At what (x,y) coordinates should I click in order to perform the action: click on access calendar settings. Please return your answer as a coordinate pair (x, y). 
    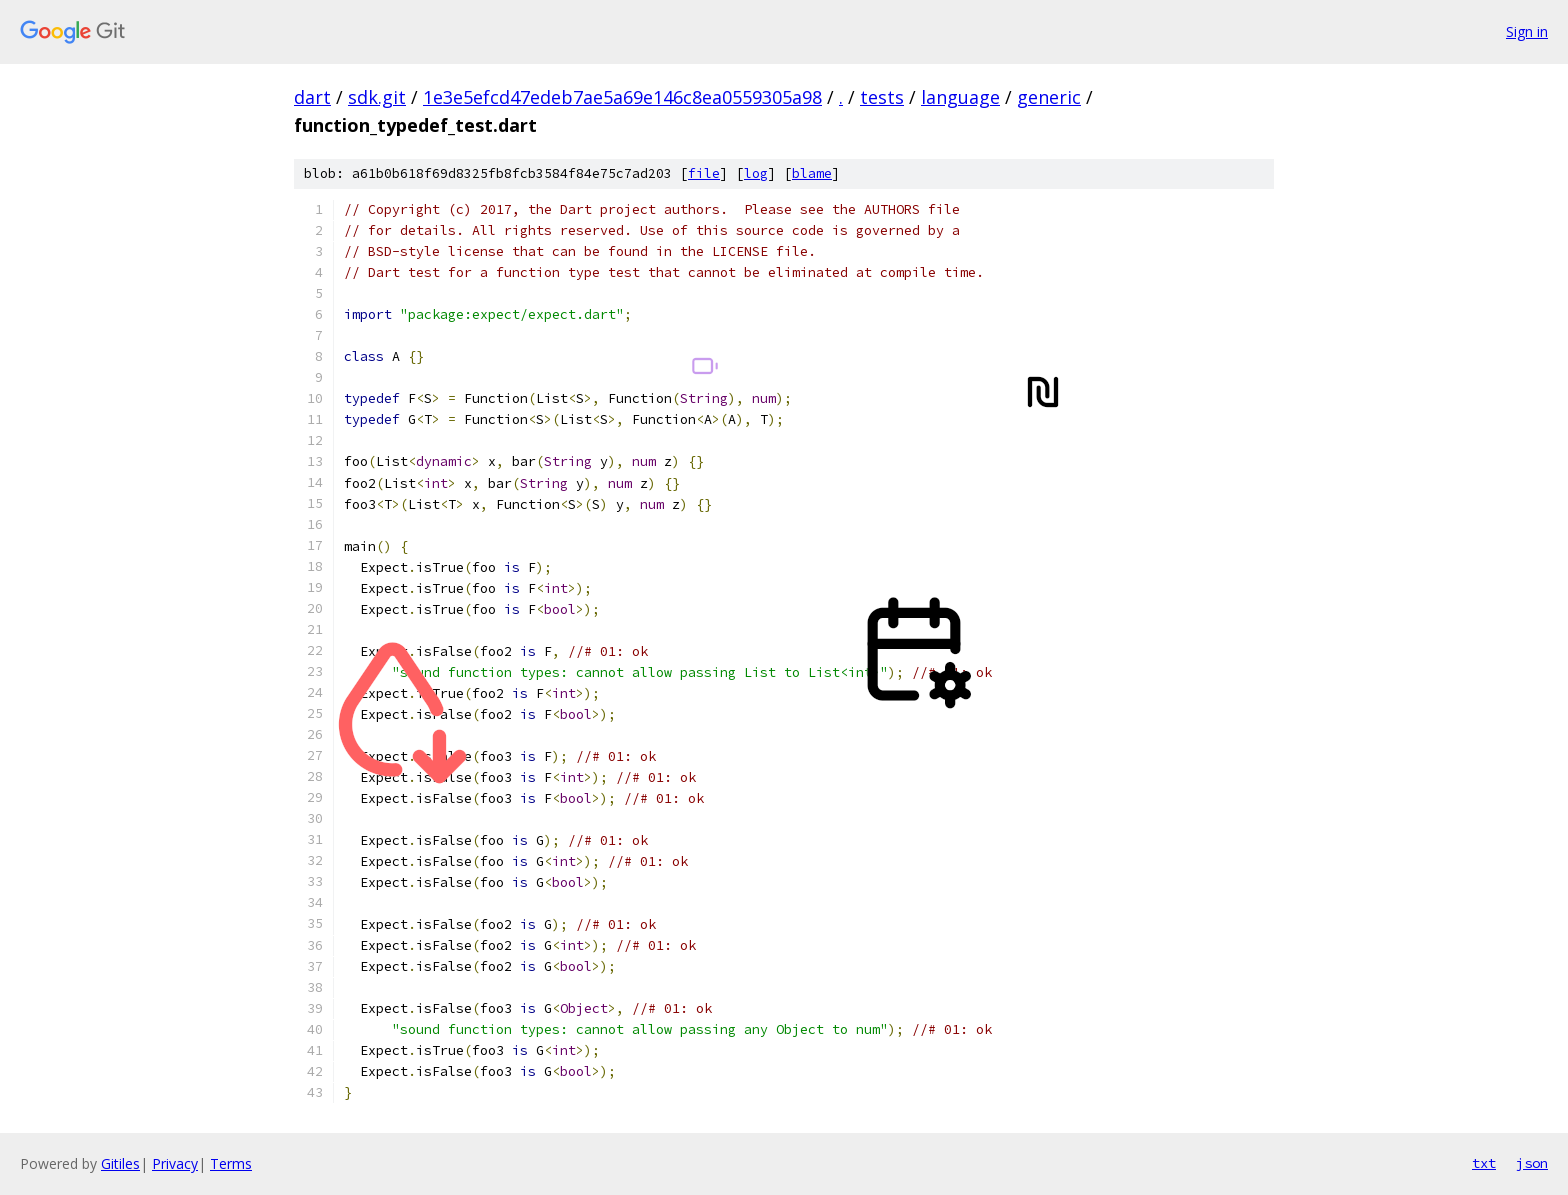
    Looking at the image, I should click on (914, 649).